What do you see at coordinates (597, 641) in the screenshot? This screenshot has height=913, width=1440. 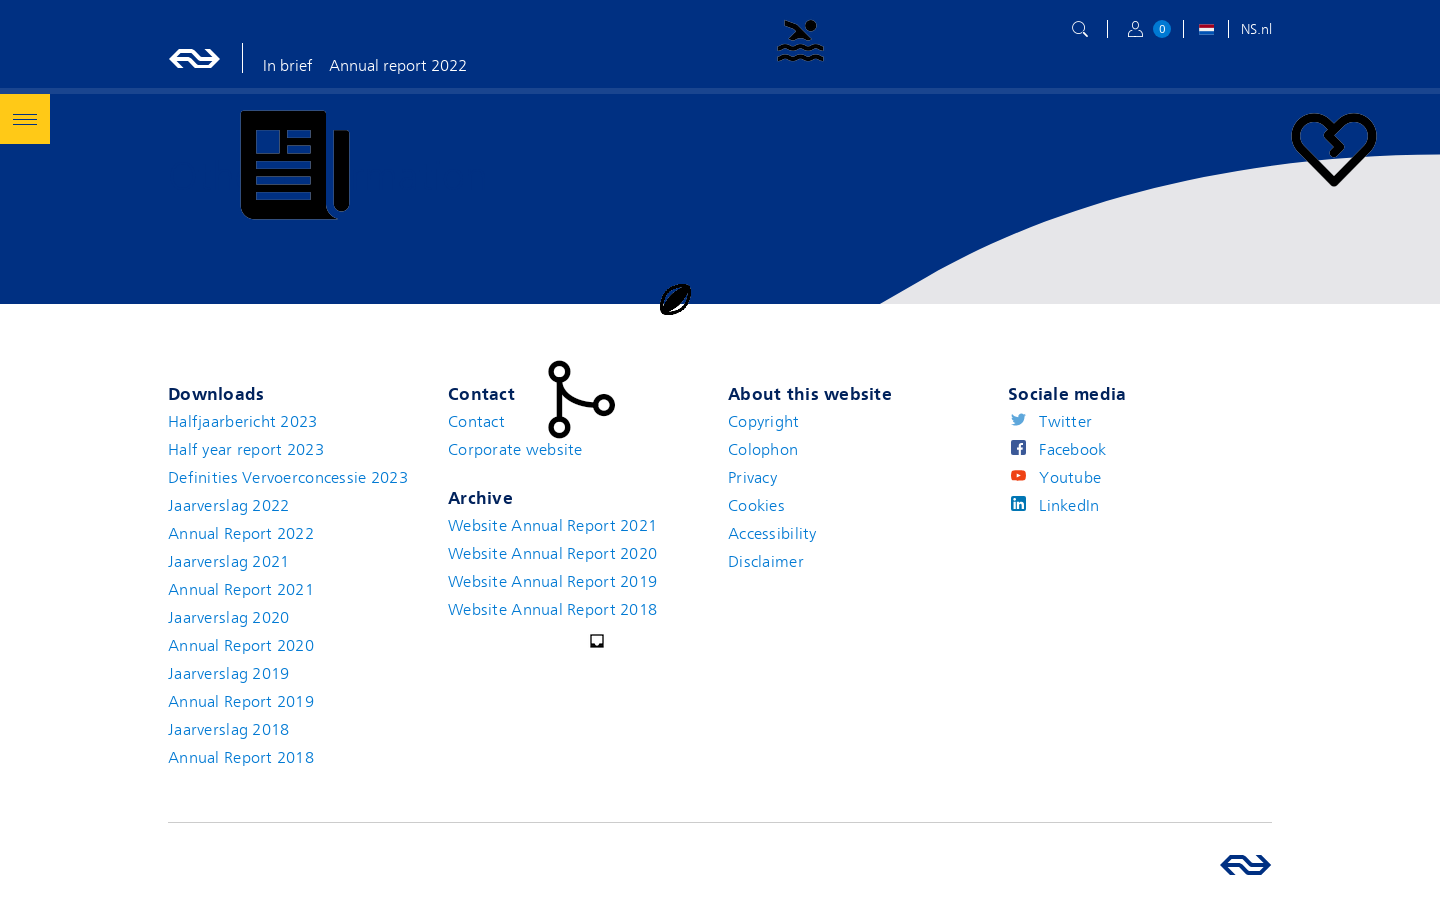 I see `access your inbox` at bounding box center [597, 641].